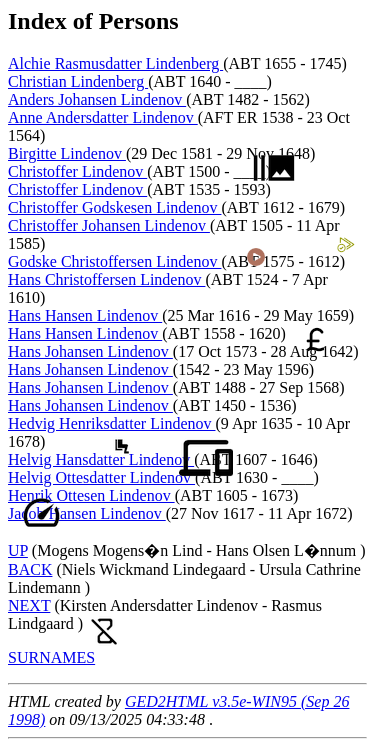  I want to click on play media or video content, so click(256, 257).